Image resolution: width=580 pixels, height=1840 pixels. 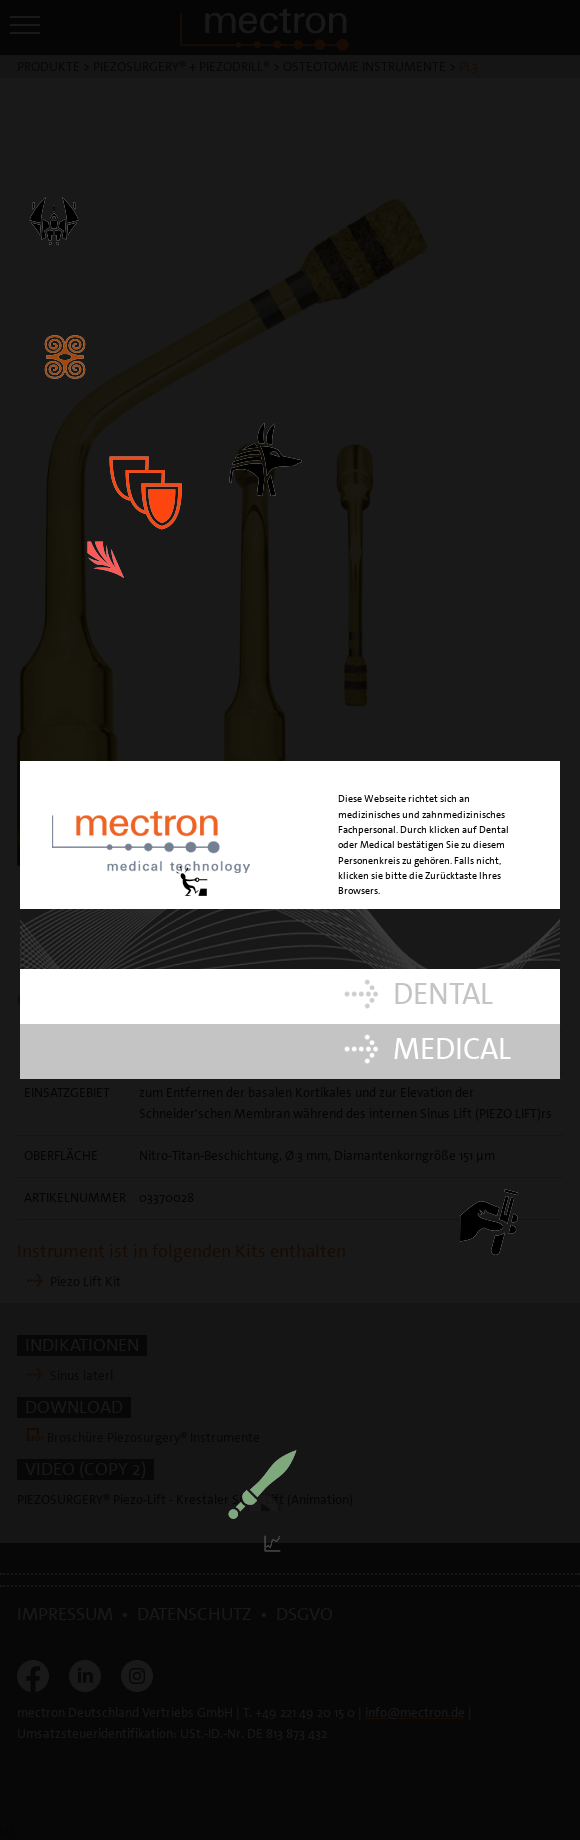 What do you see at coordinates (192, 880) in the screenshot?
I see `pull or drag an object` at bounding box center [192, 880].